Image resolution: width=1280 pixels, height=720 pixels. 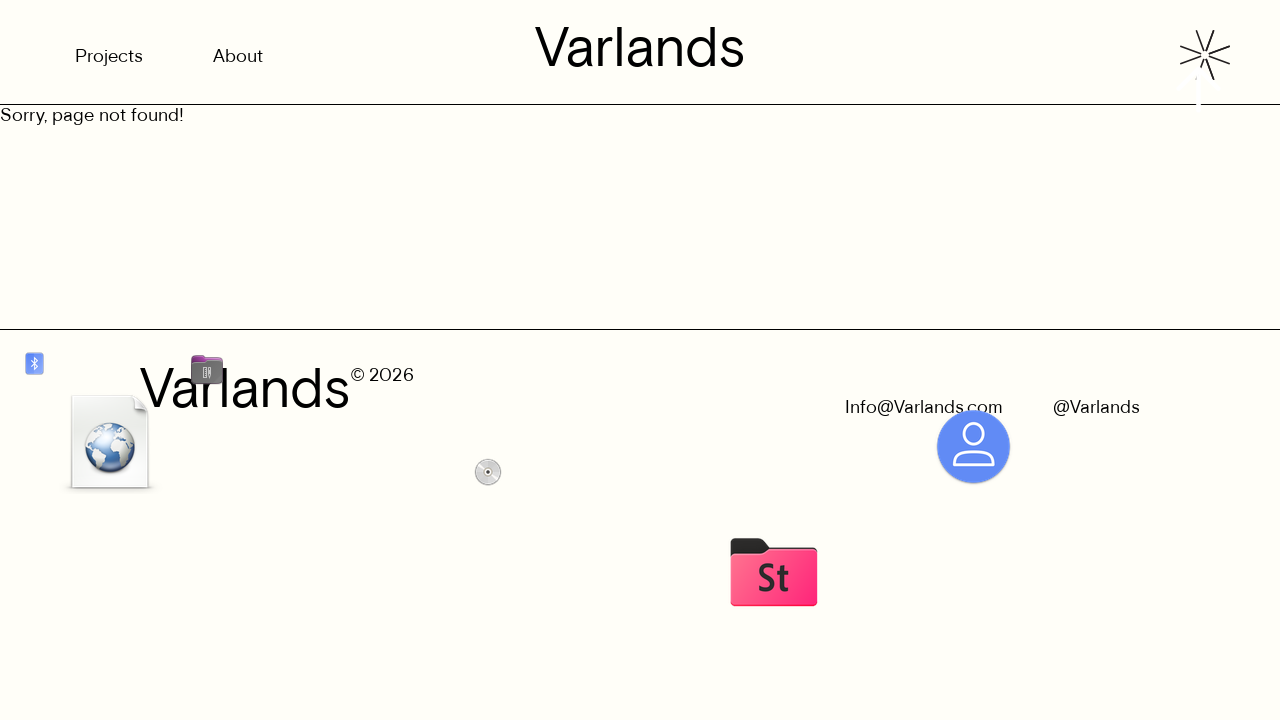 I want to click on open adobe stock assets folder, so click(x=773, y=574).